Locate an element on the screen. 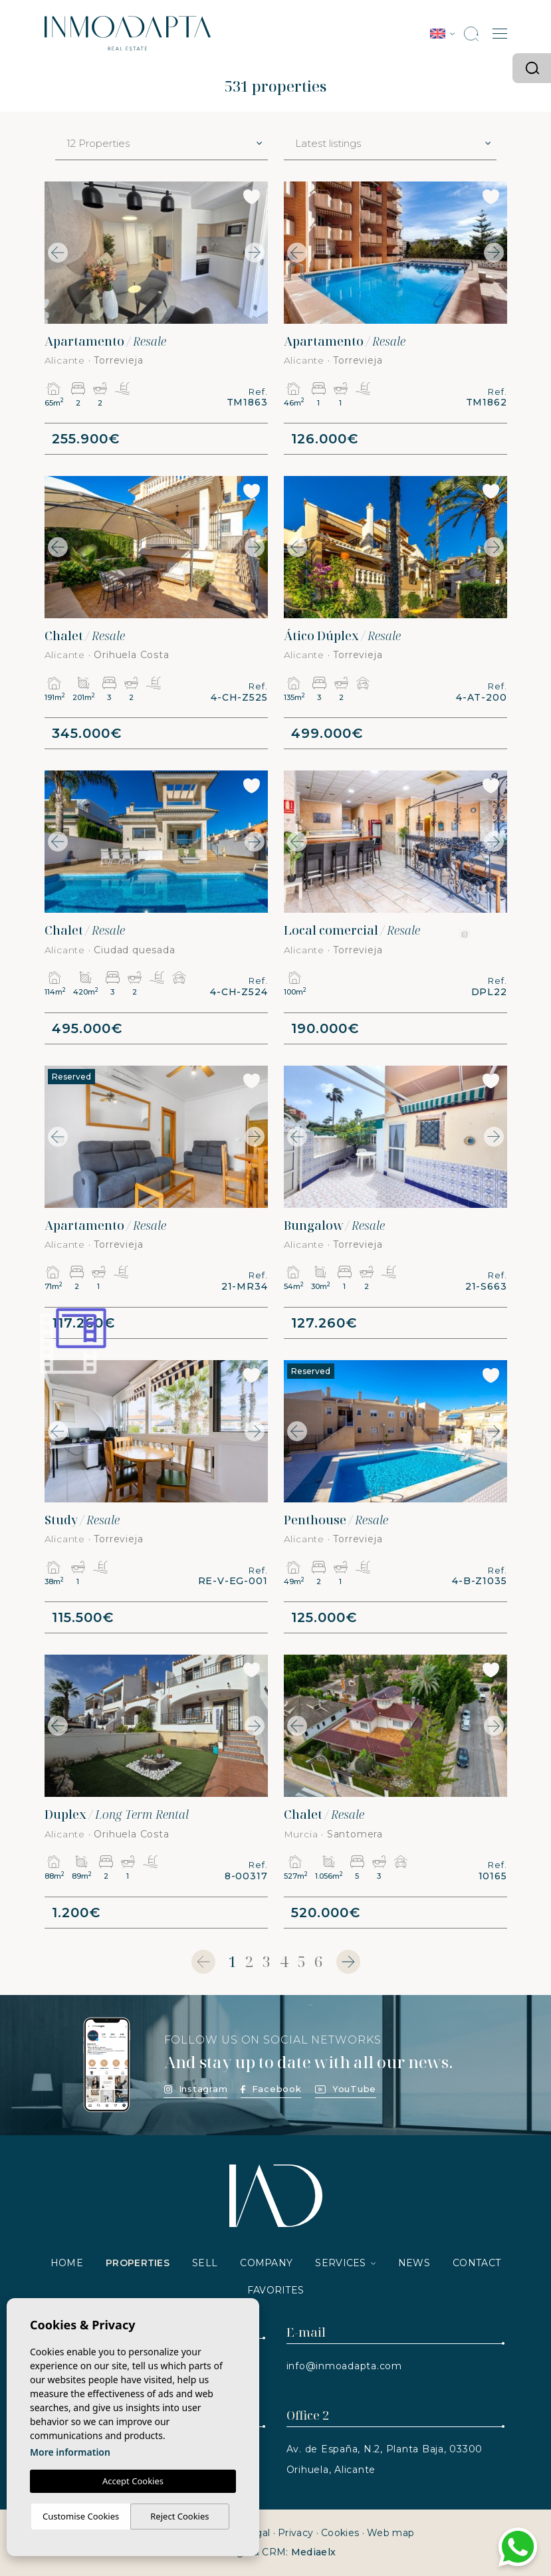 Image resolution: width=551 pixels, height=2576 pixels. sql database file is located at coordinates (465, 933).